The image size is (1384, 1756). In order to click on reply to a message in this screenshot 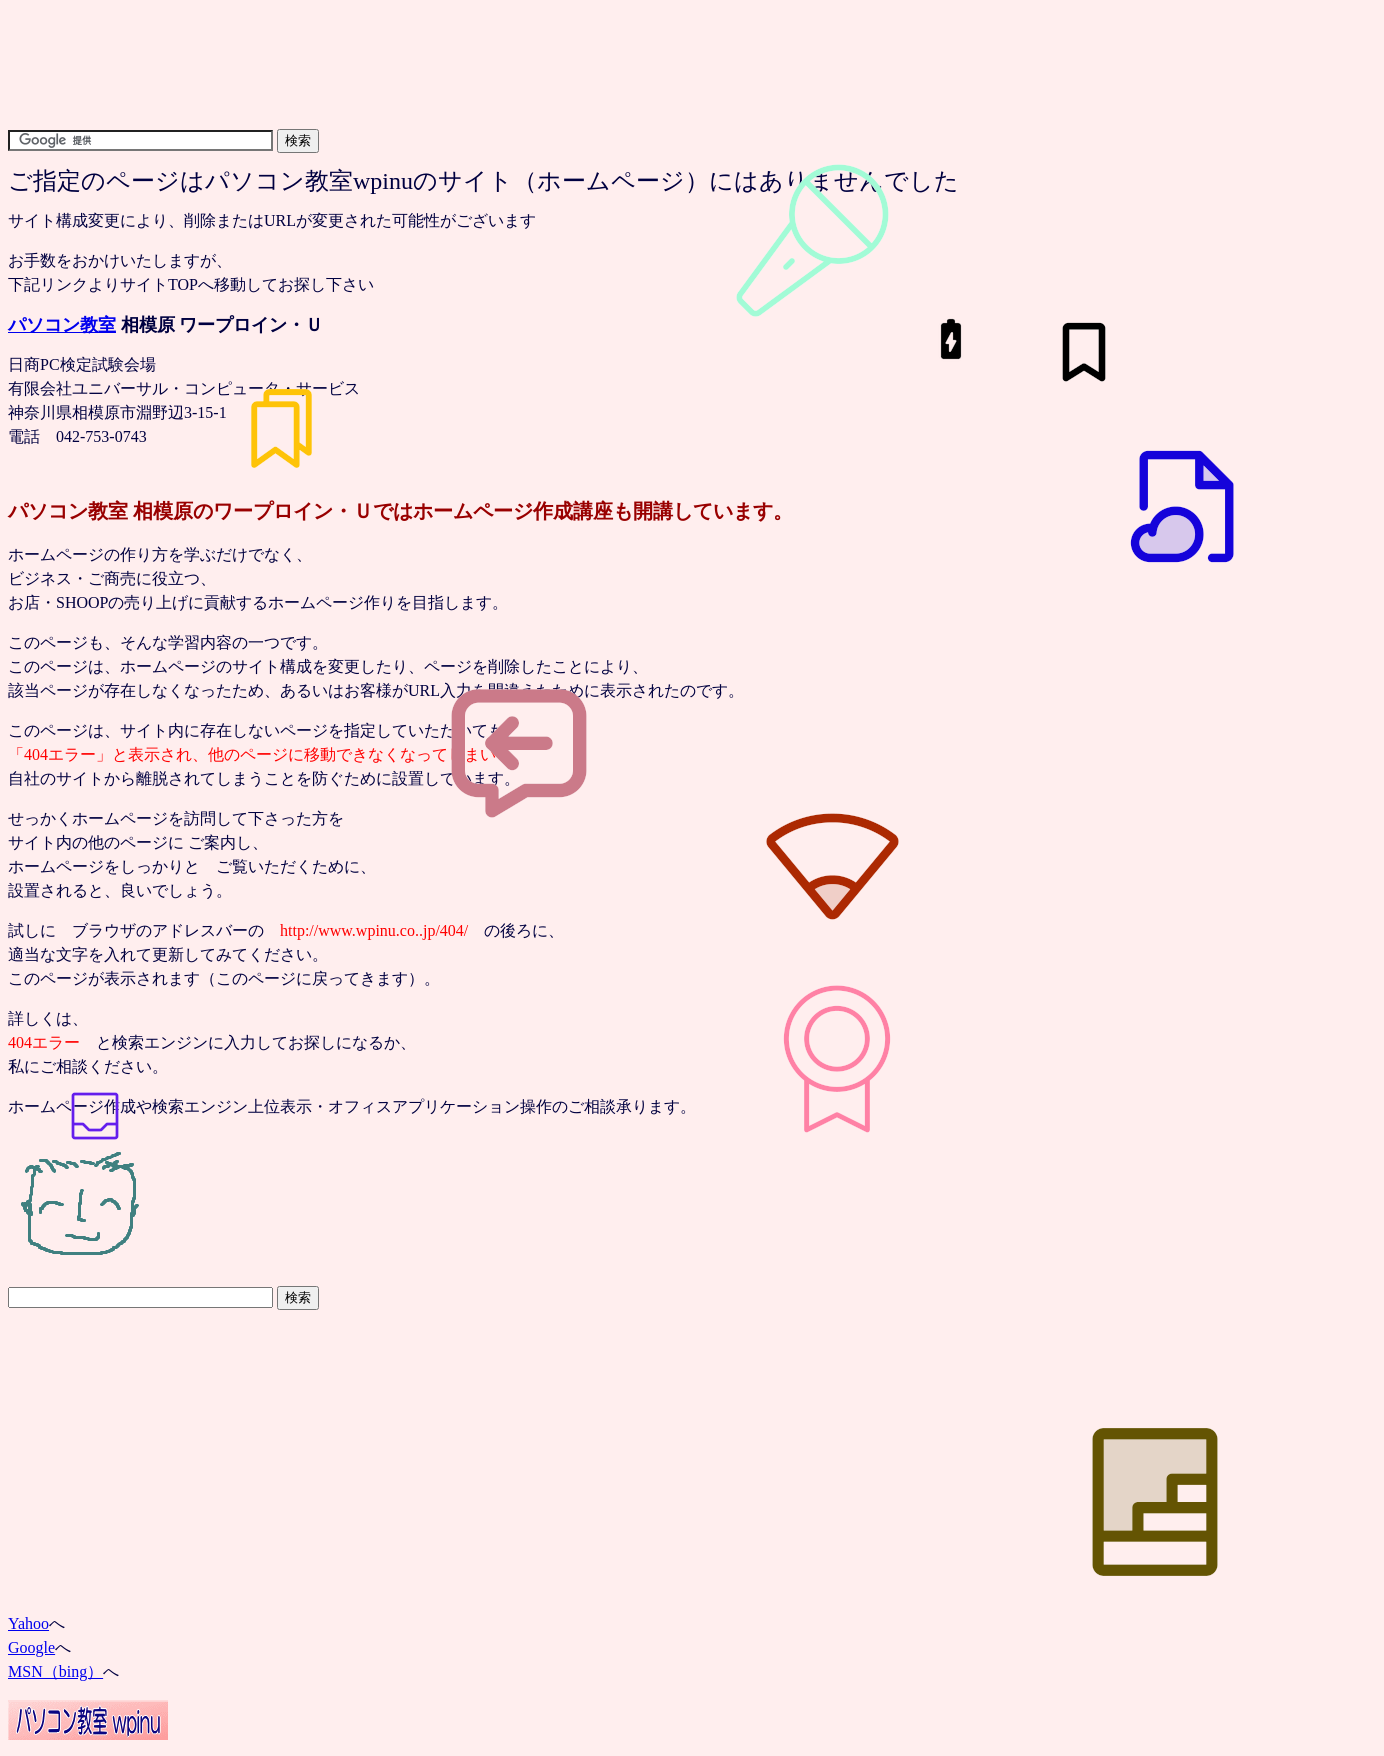, I will do `click(519, 750)`.